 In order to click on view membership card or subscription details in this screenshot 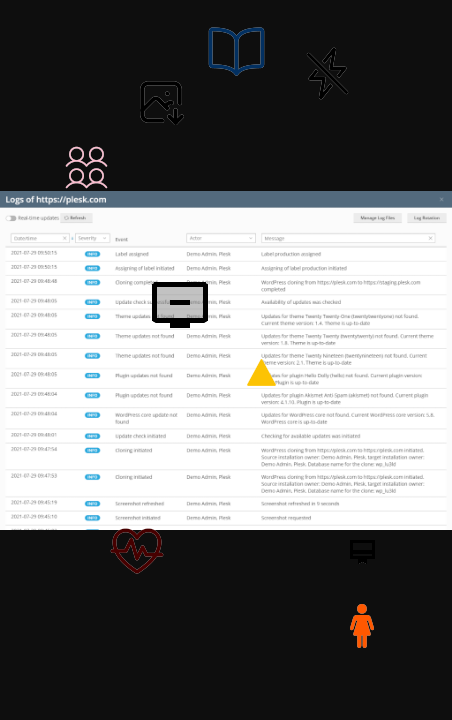, I will do `click(362, 552)`.